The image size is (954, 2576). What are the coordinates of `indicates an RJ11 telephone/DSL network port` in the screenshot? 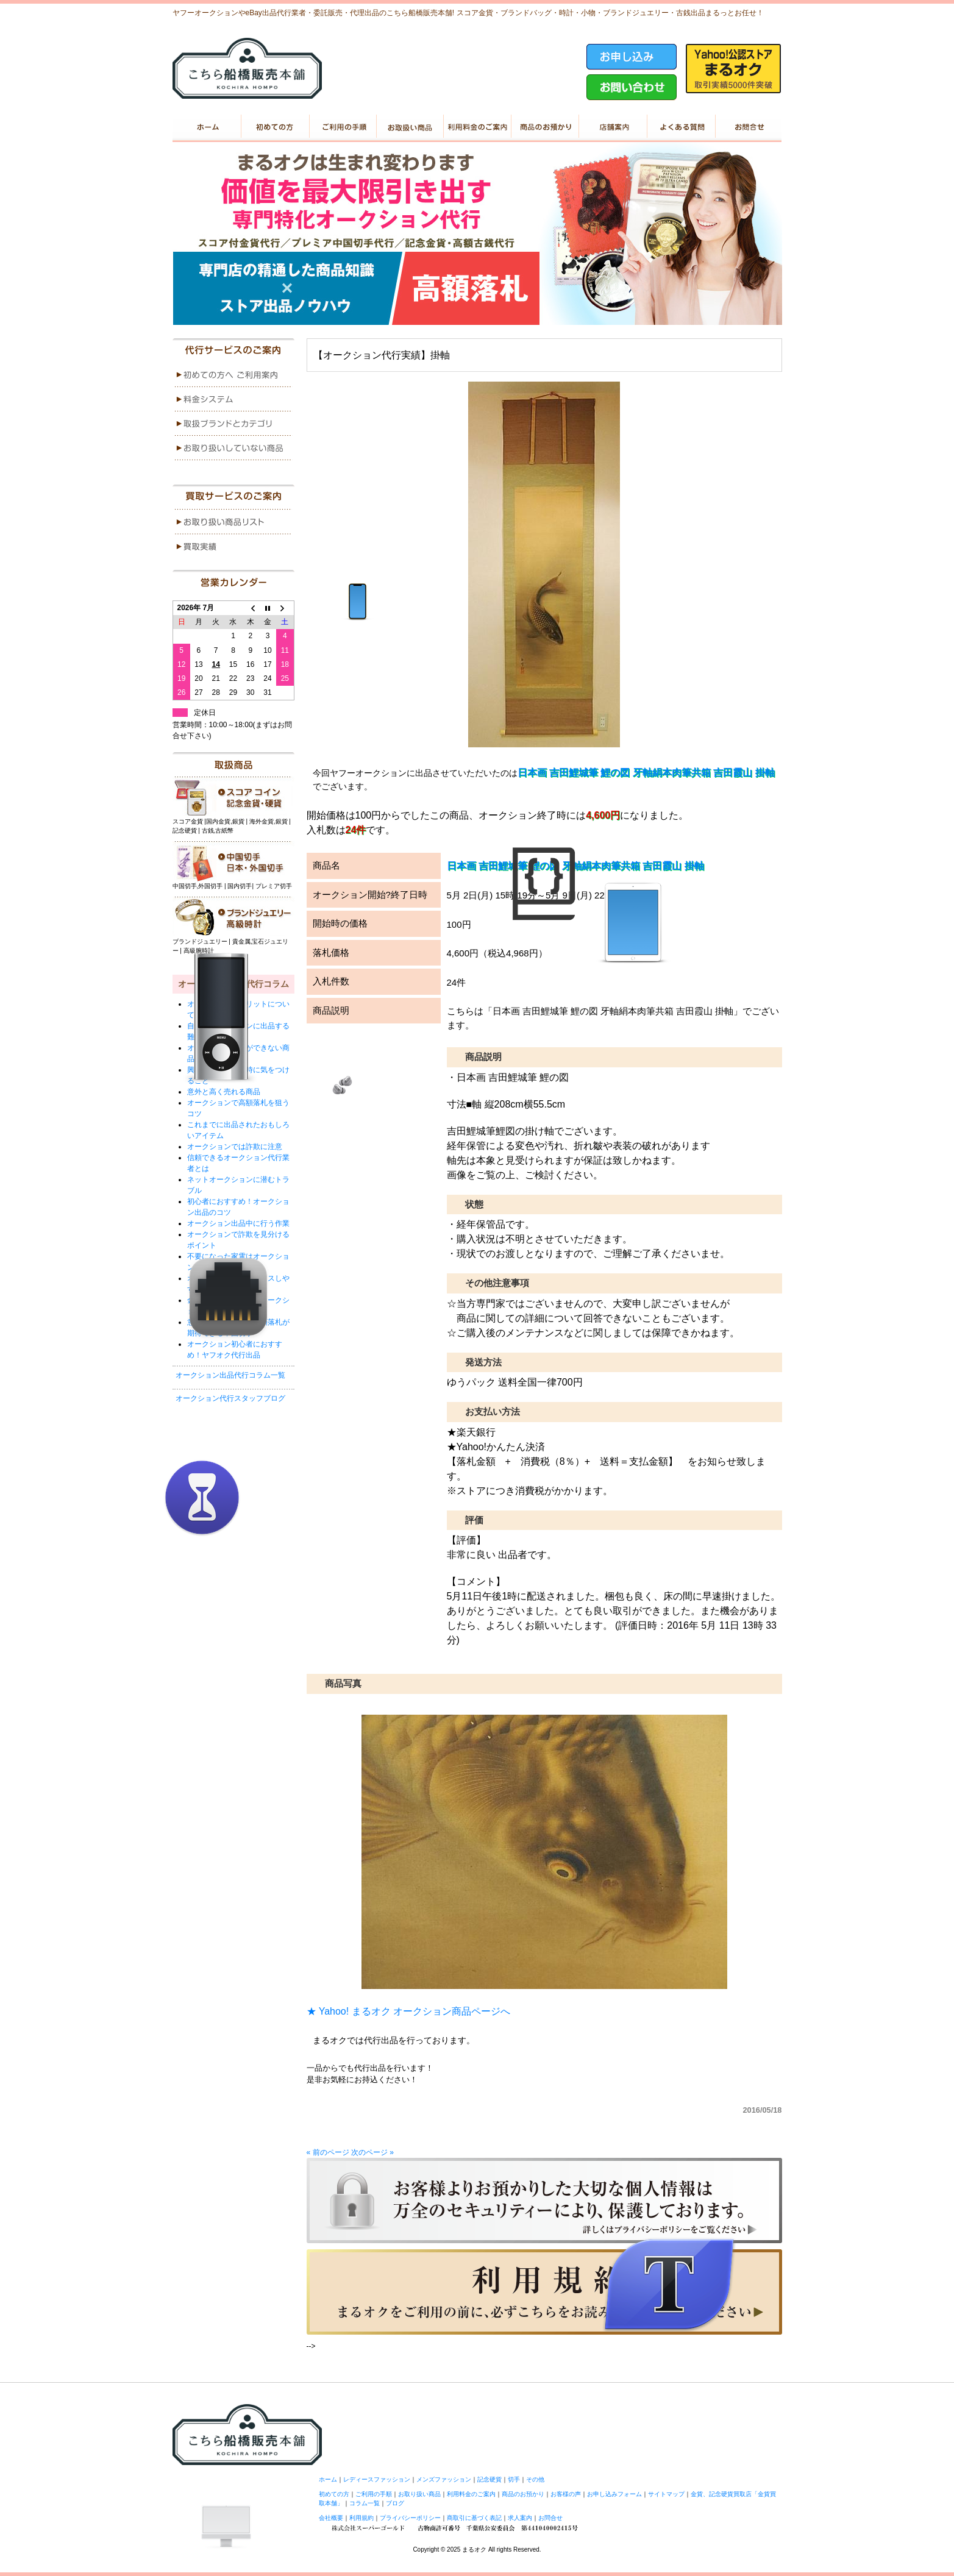 It's located at (228, 1297).